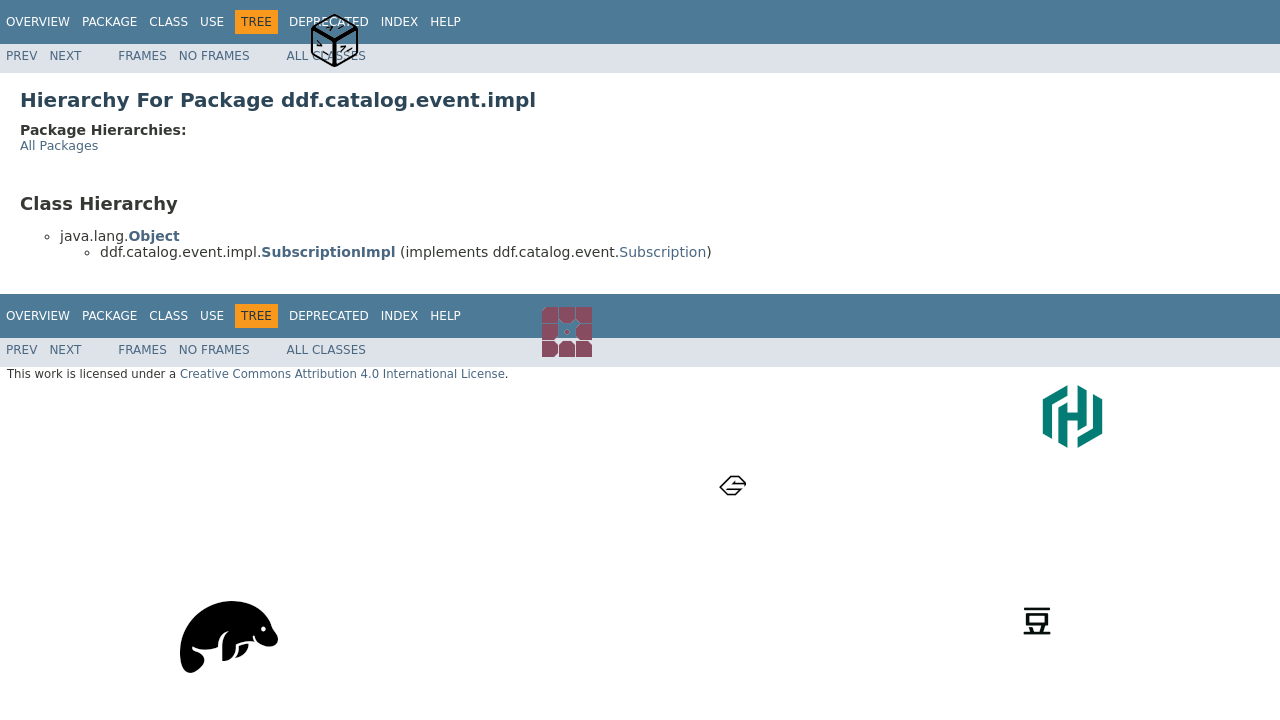 The width and height of the screenshot is (1280, 720). What do you see at coordinates (567, 332) in the screenshot?
I see `wpengine brand logo` at bounding box center [567, 332].